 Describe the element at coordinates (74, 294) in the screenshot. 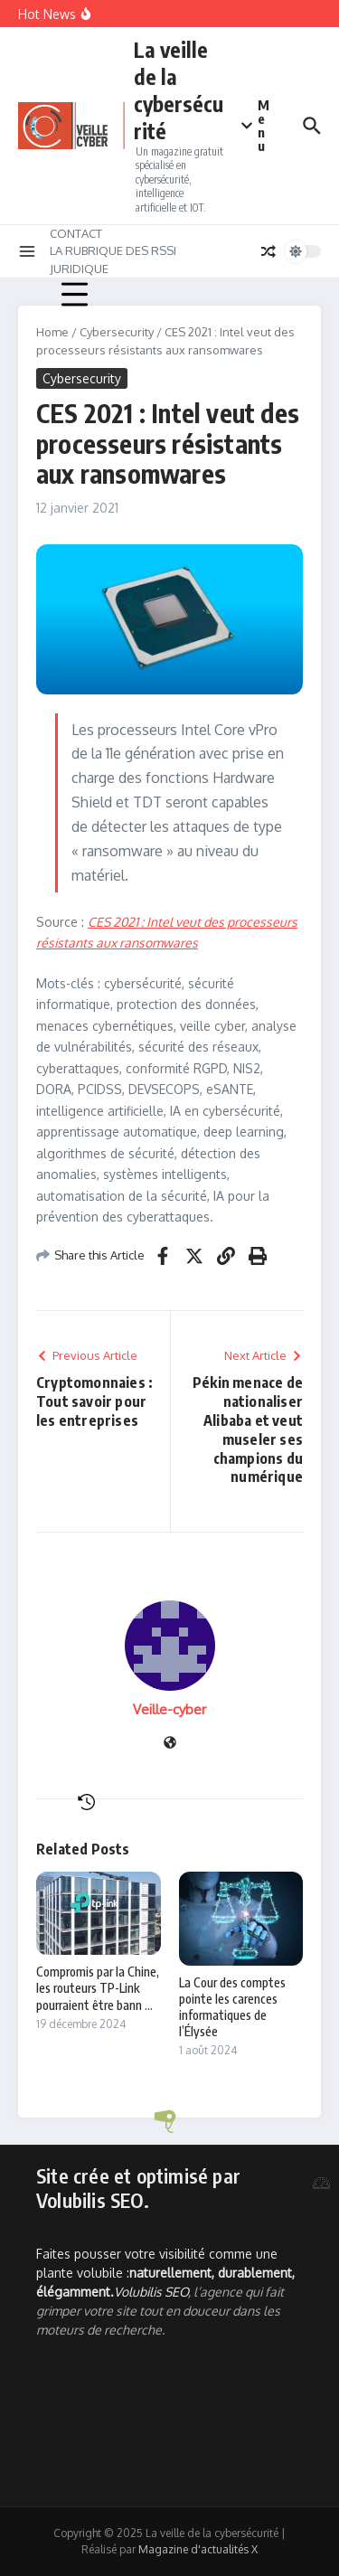

I see `open navigation menu` at that location.